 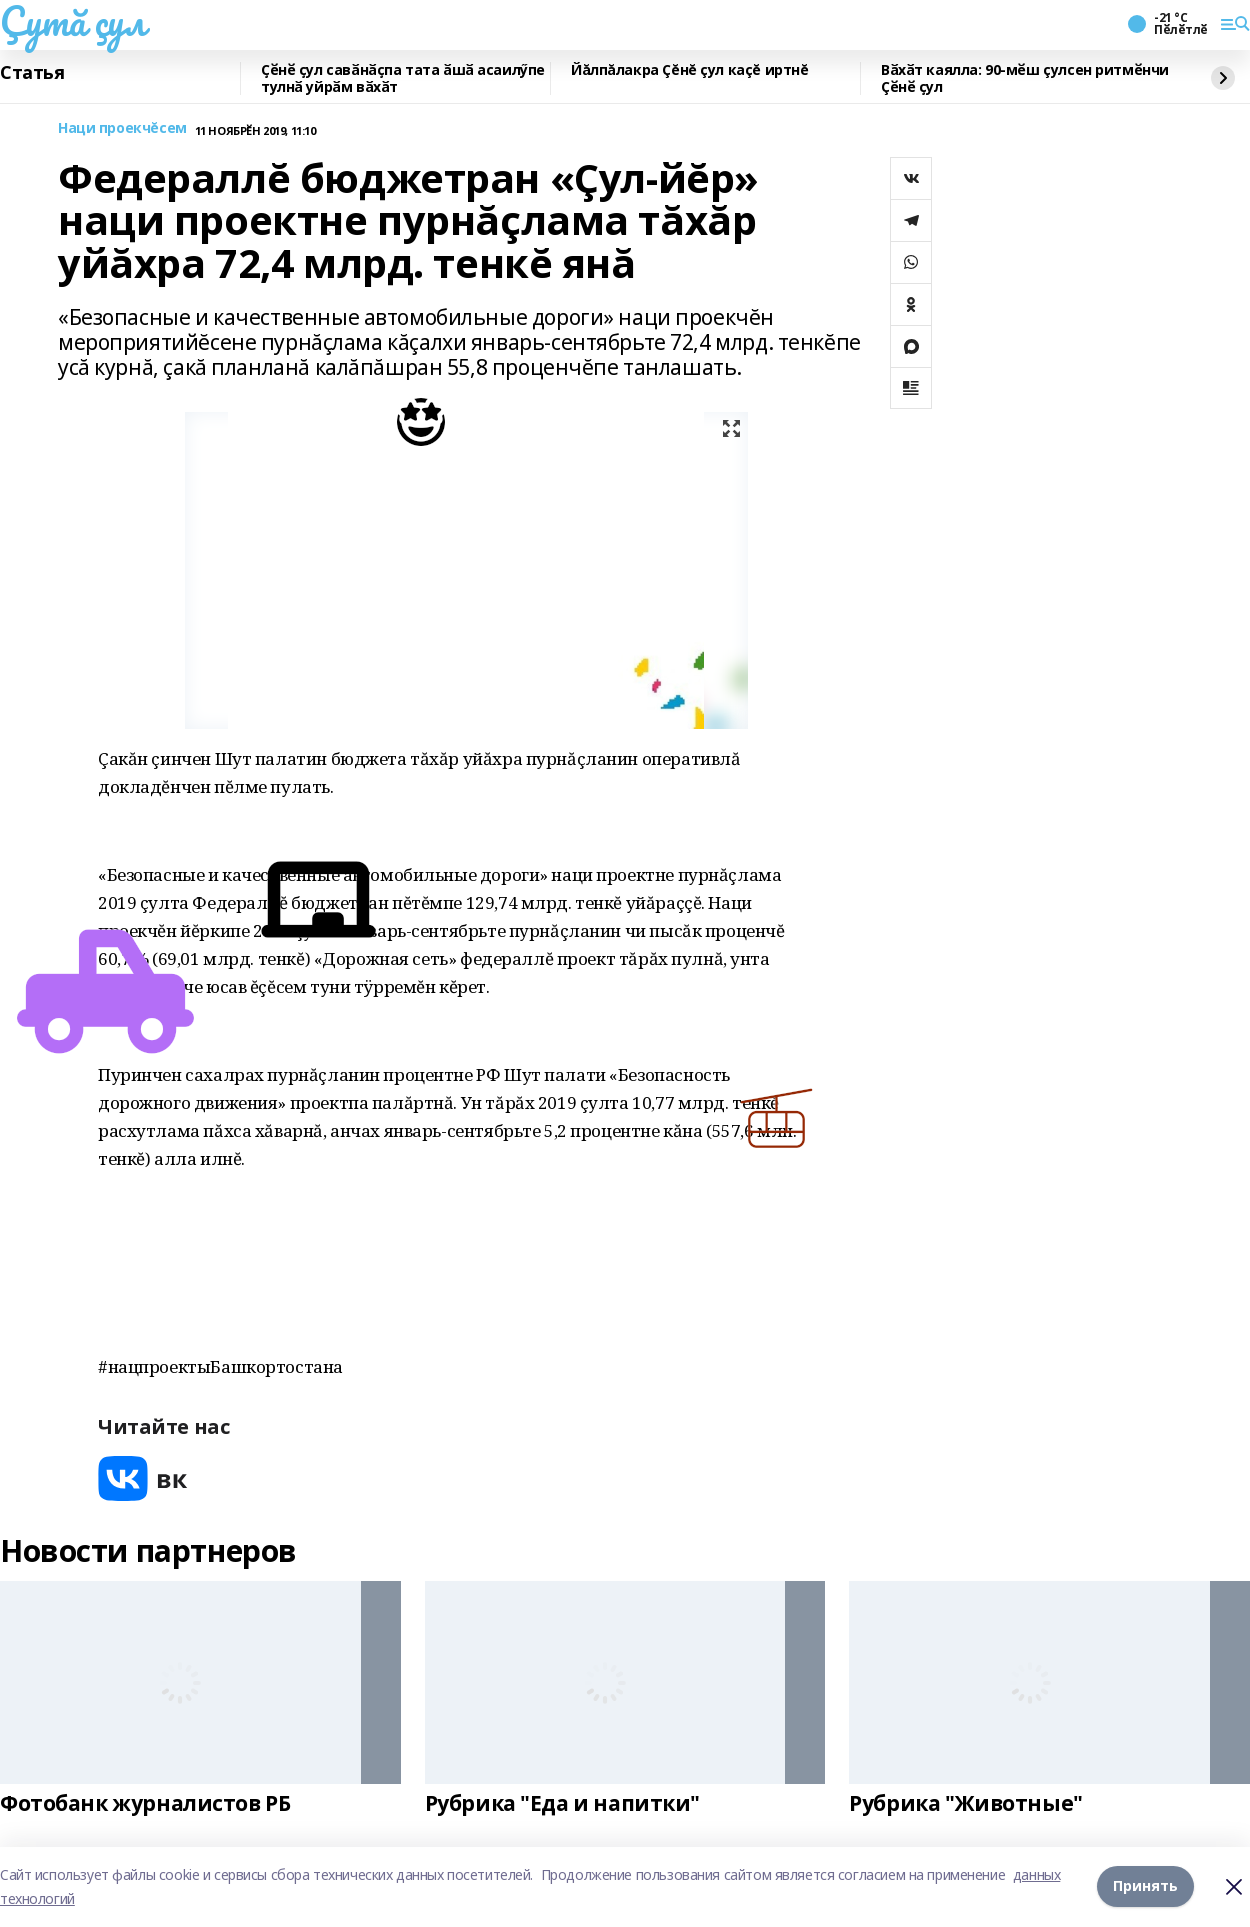 What do you see at coordinates (318, 899) in the screenshot?
I see `access presentation or teaching mode` at bounding box center [318, 899].